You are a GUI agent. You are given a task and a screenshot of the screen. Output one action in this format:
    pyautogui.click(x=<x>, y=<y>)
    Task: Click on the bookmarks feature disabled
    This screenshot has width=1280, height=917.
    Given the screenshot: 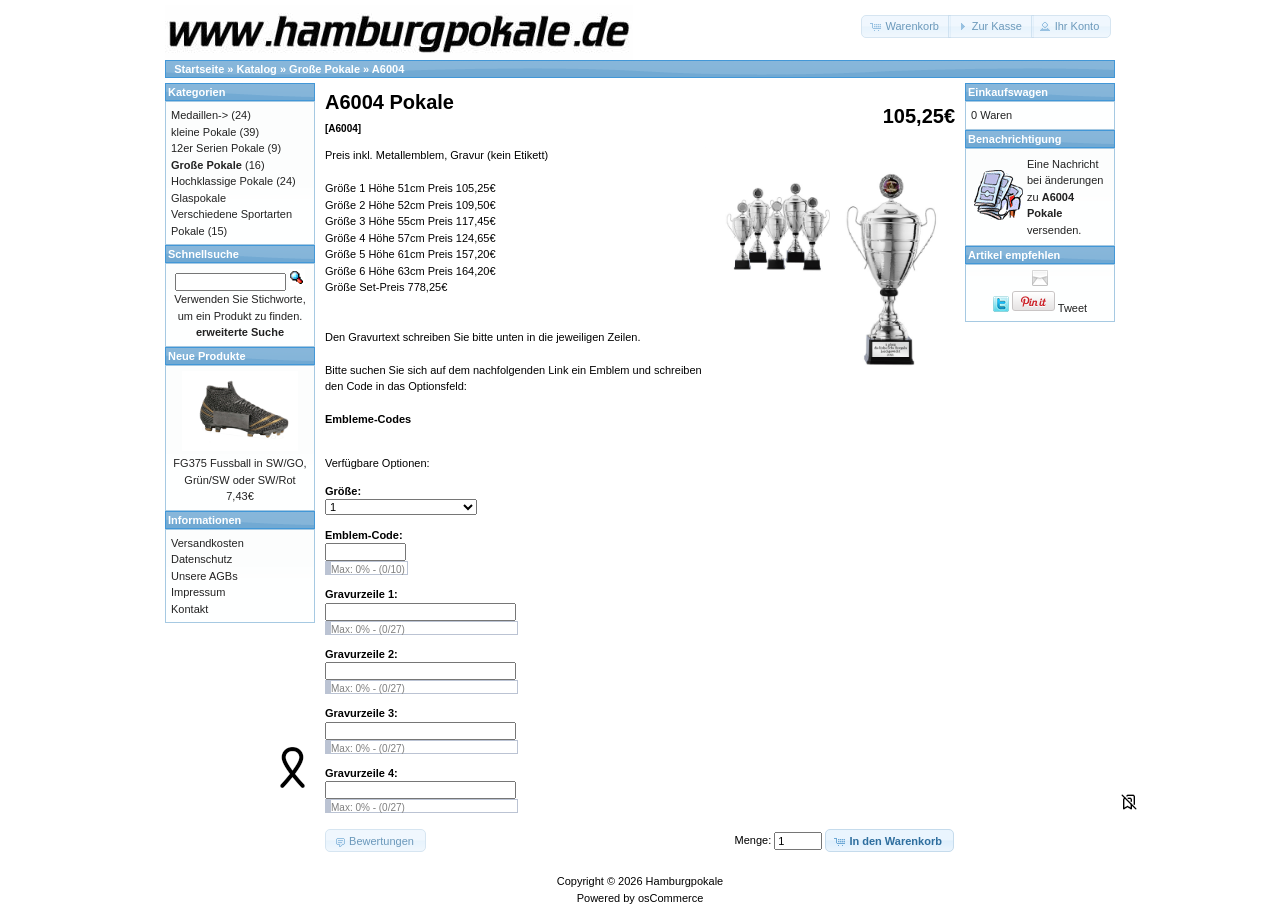 What is the action you would take?
    pyautogui.click(x=1129, y=802)
    